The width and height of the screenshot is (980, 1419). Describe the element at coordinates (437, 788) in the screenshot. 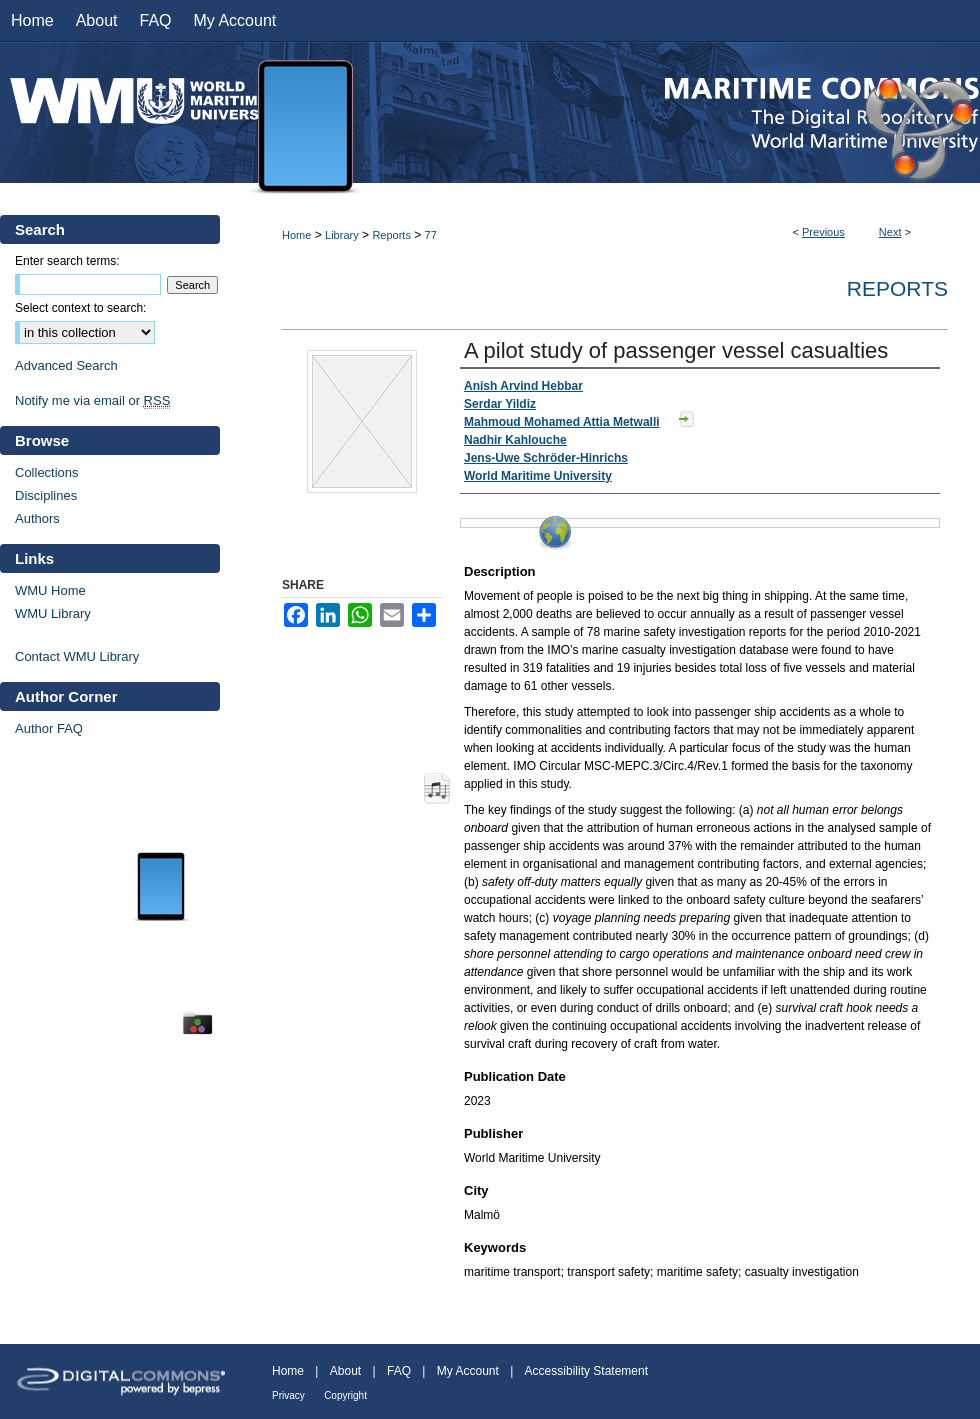

I see `an iMelody ringtone file` at that location.